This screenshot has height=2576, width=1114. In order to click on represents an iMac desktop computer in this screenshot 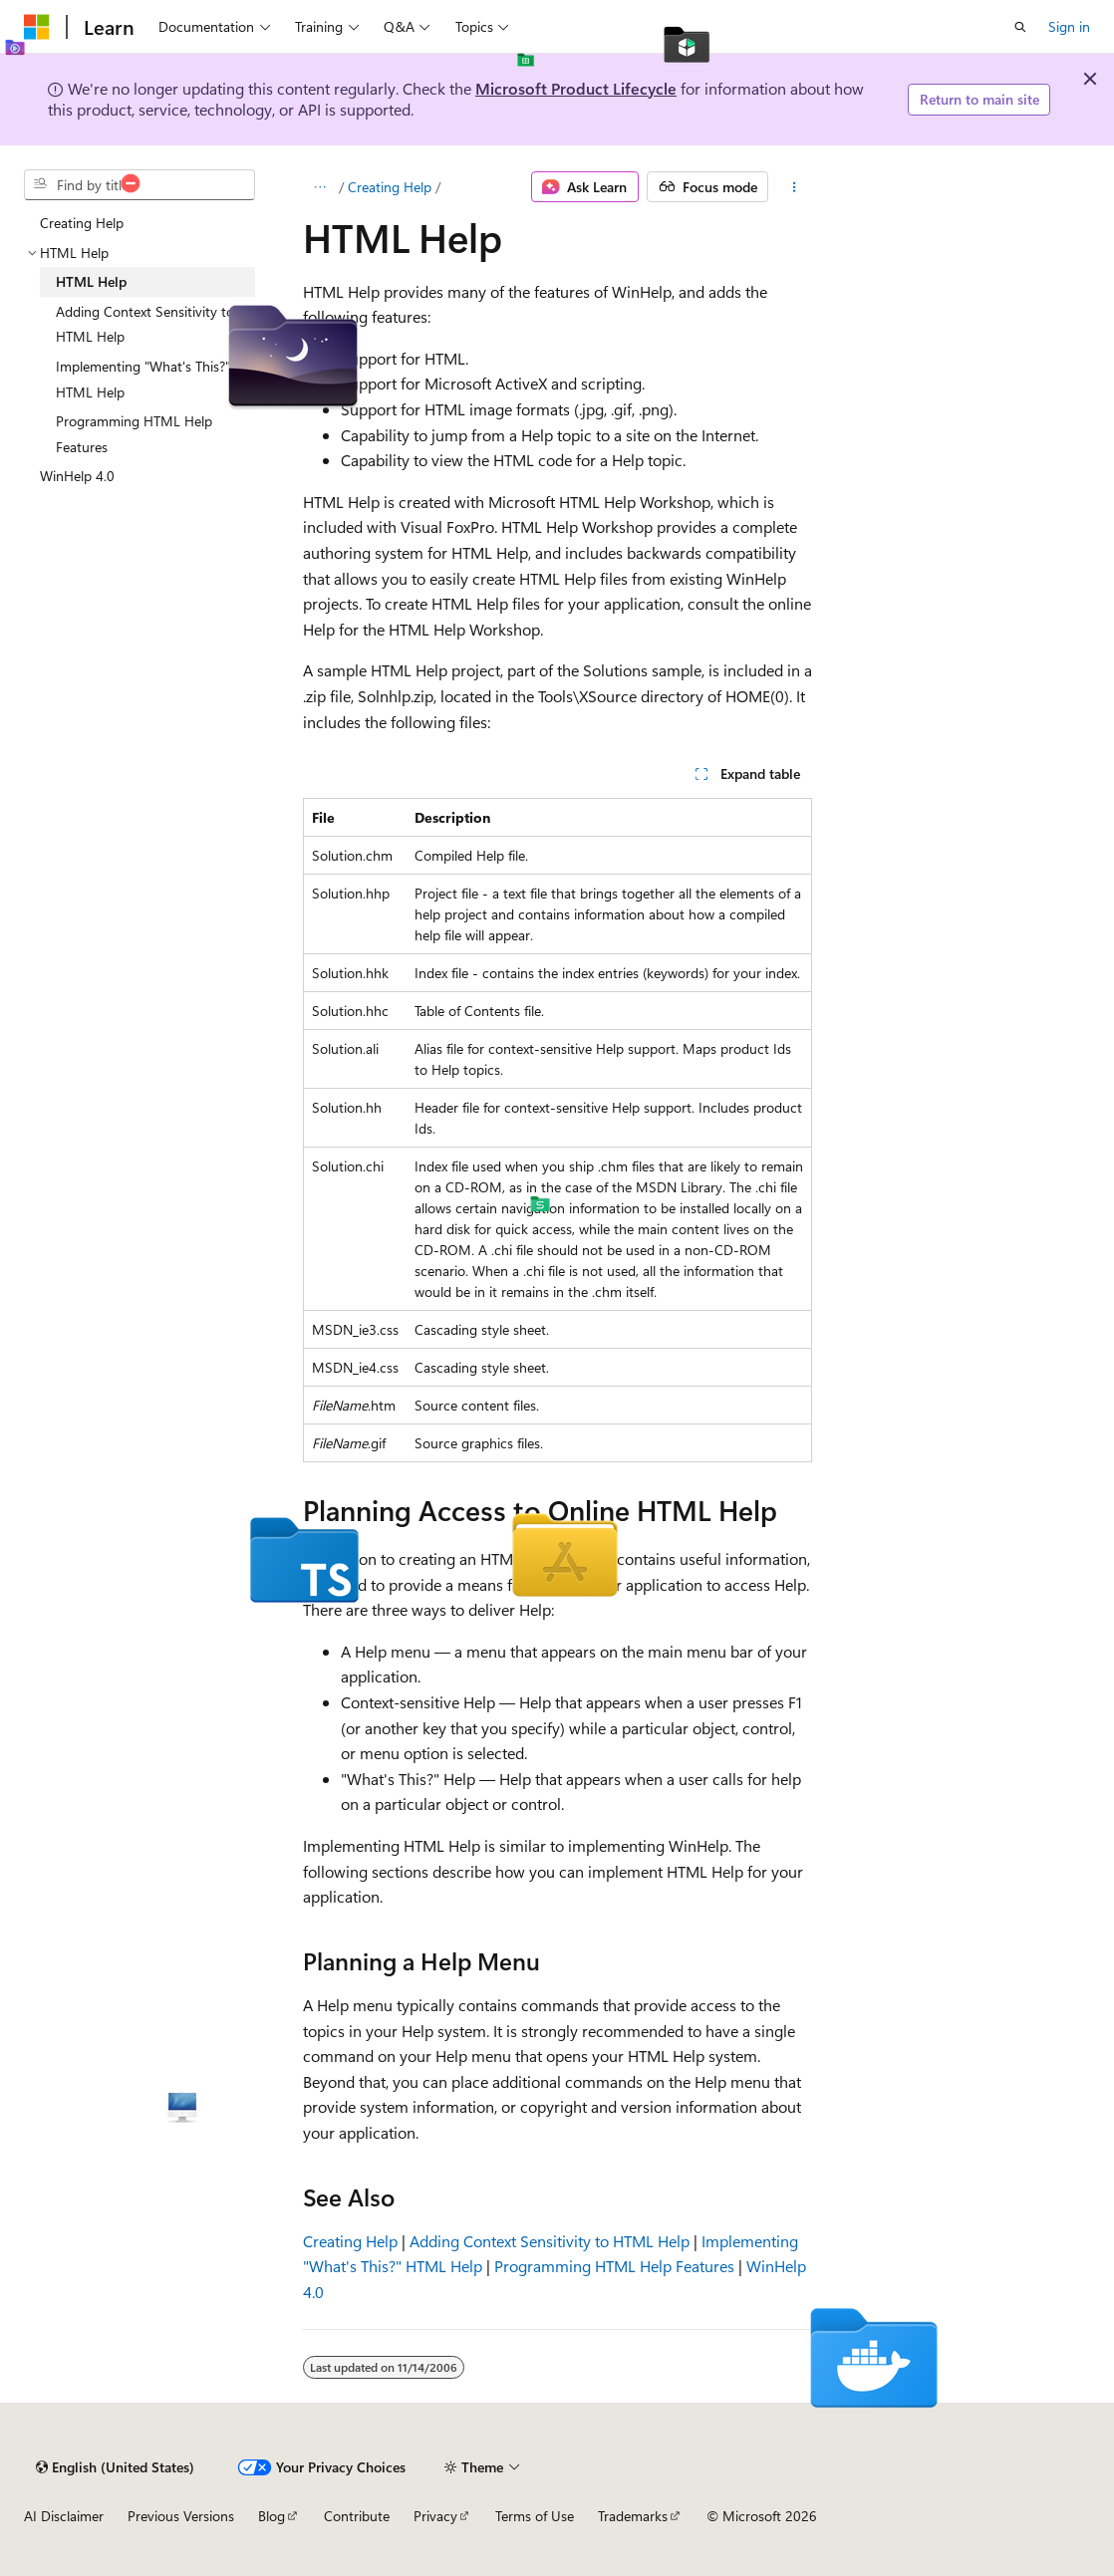, I will do `click(182, 2105)`.